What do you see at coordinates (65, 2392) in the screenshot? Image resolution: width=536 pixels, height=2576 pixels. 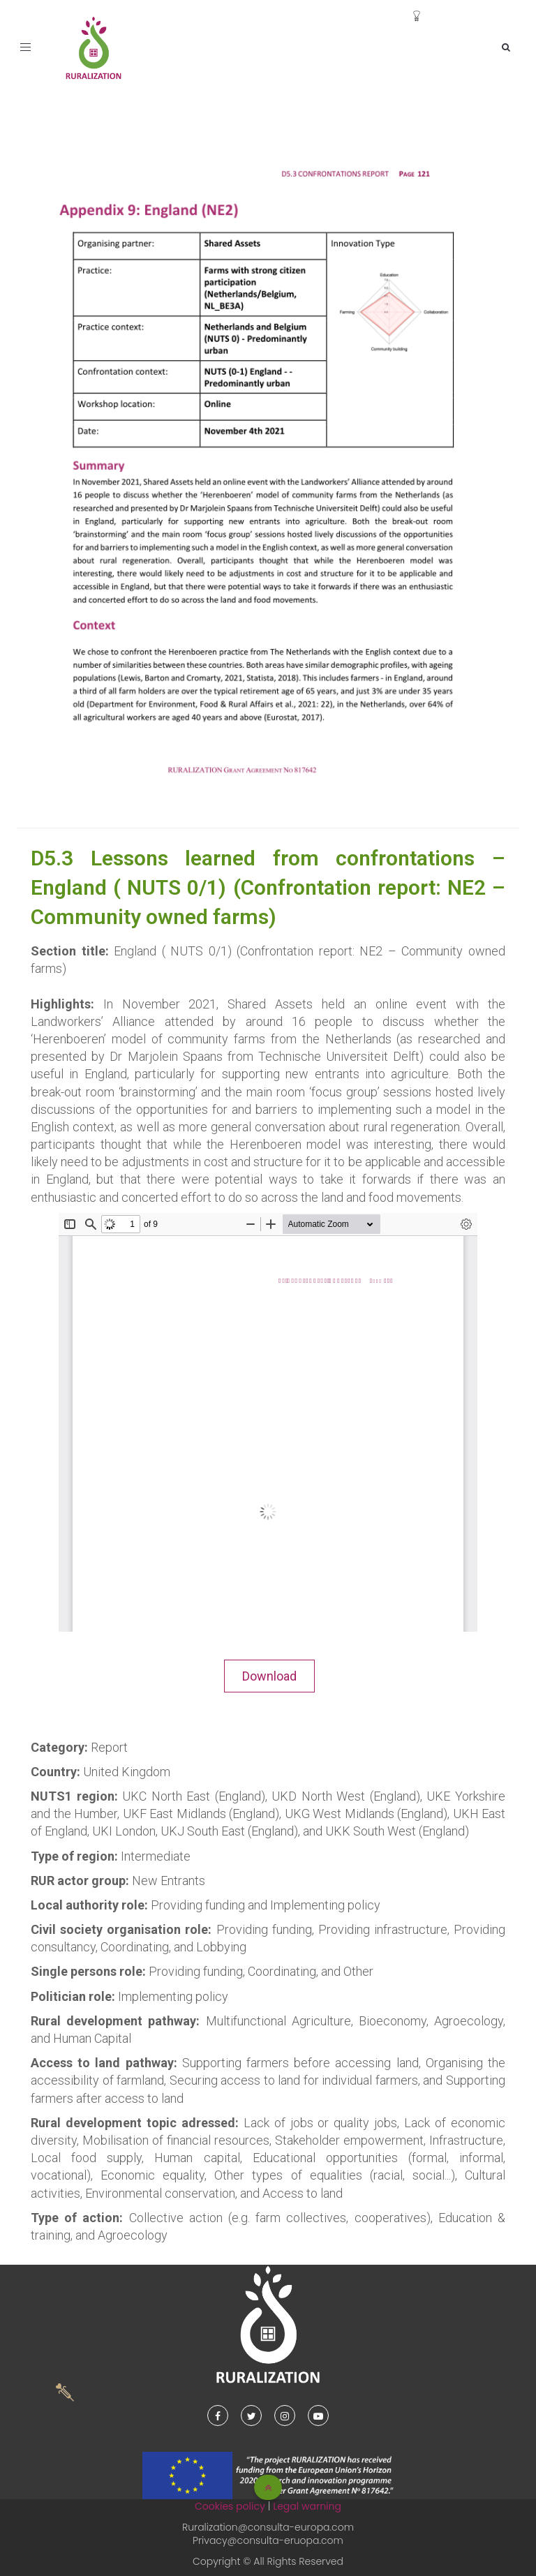 I see `inject love or affection in a game` at bounding box center [65, 2392].